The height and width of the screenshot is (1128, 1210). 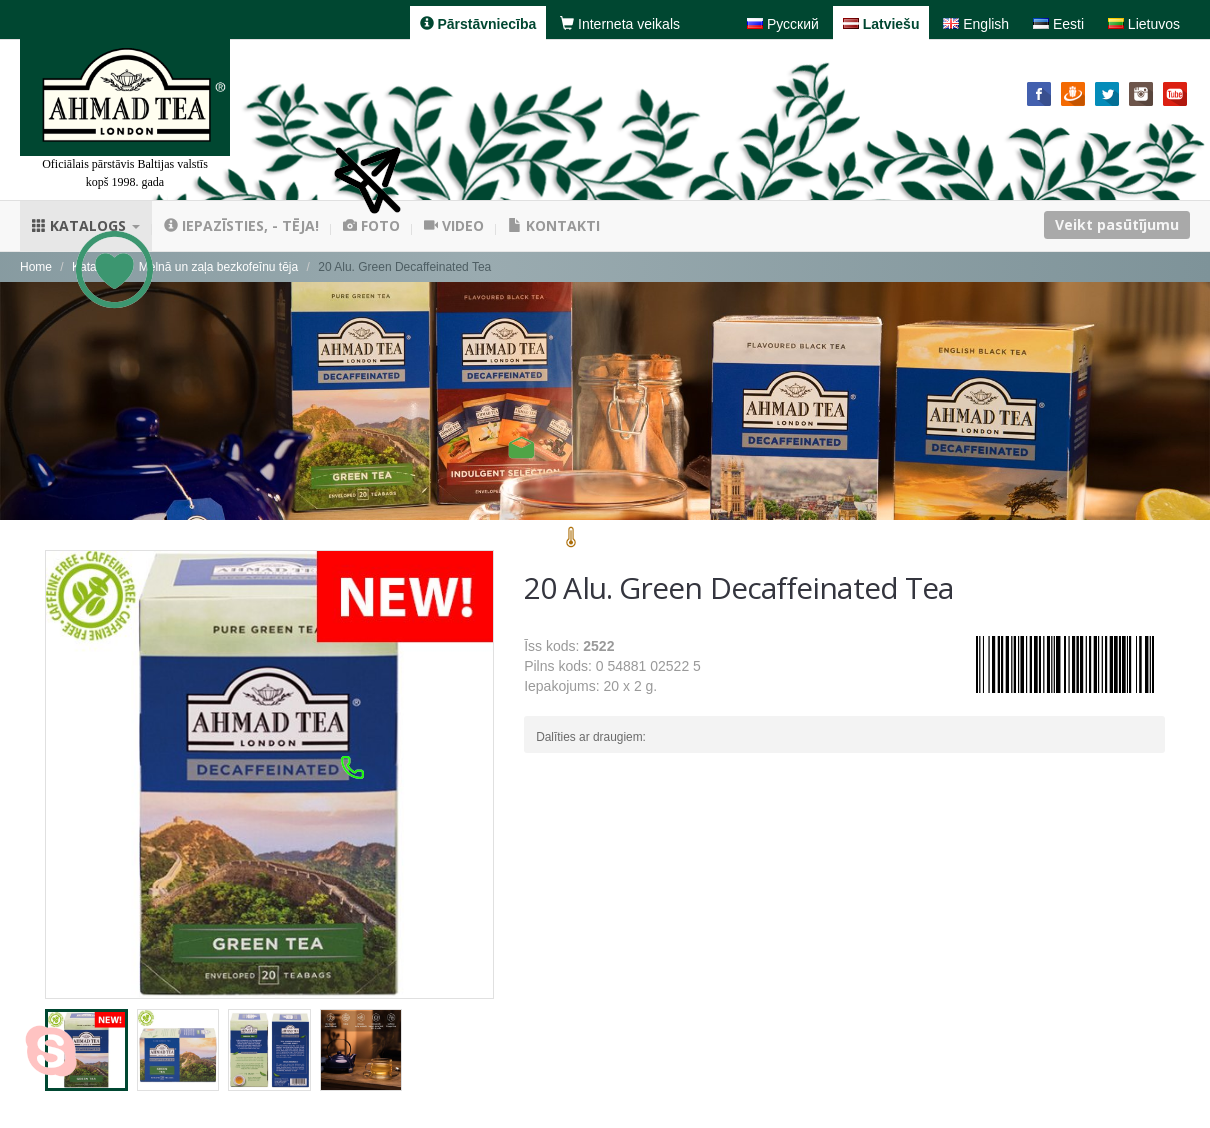 I want to click on add to favorites, so click(x=114, y=269).